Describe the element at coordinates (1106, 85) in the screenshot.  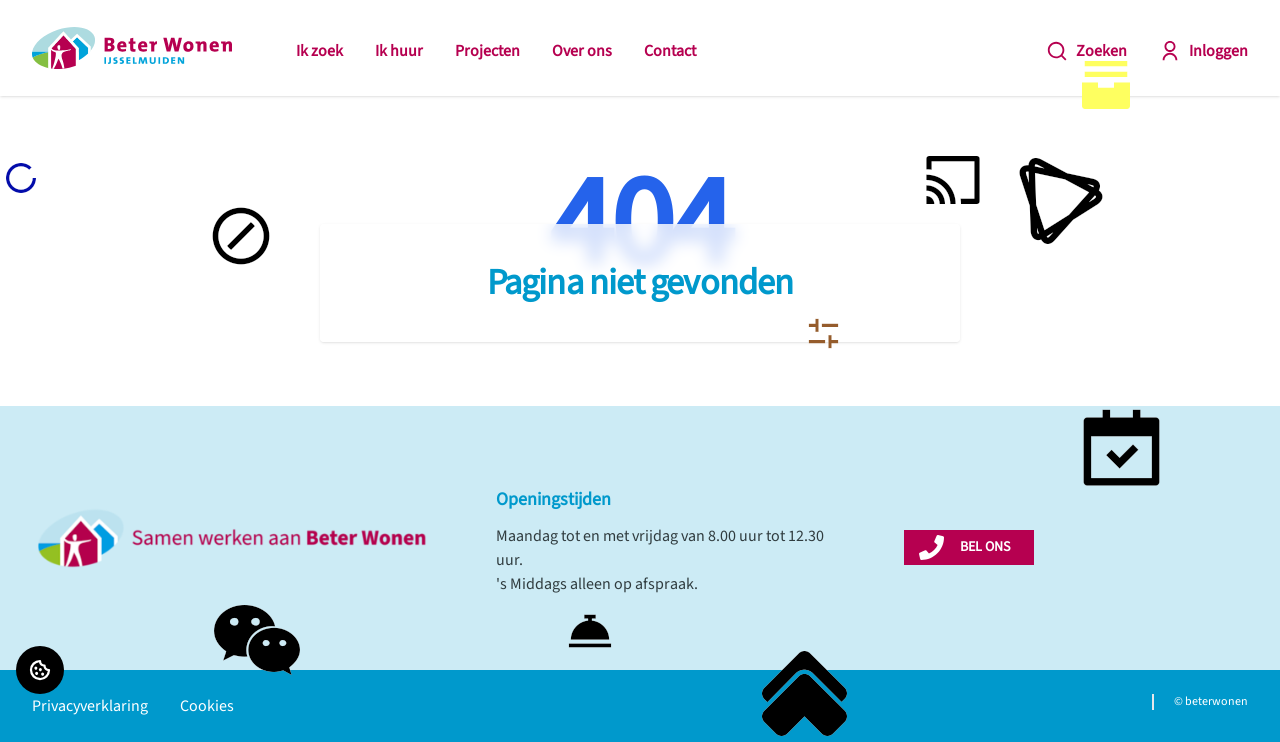
I see `access archived files or documents` at that location.